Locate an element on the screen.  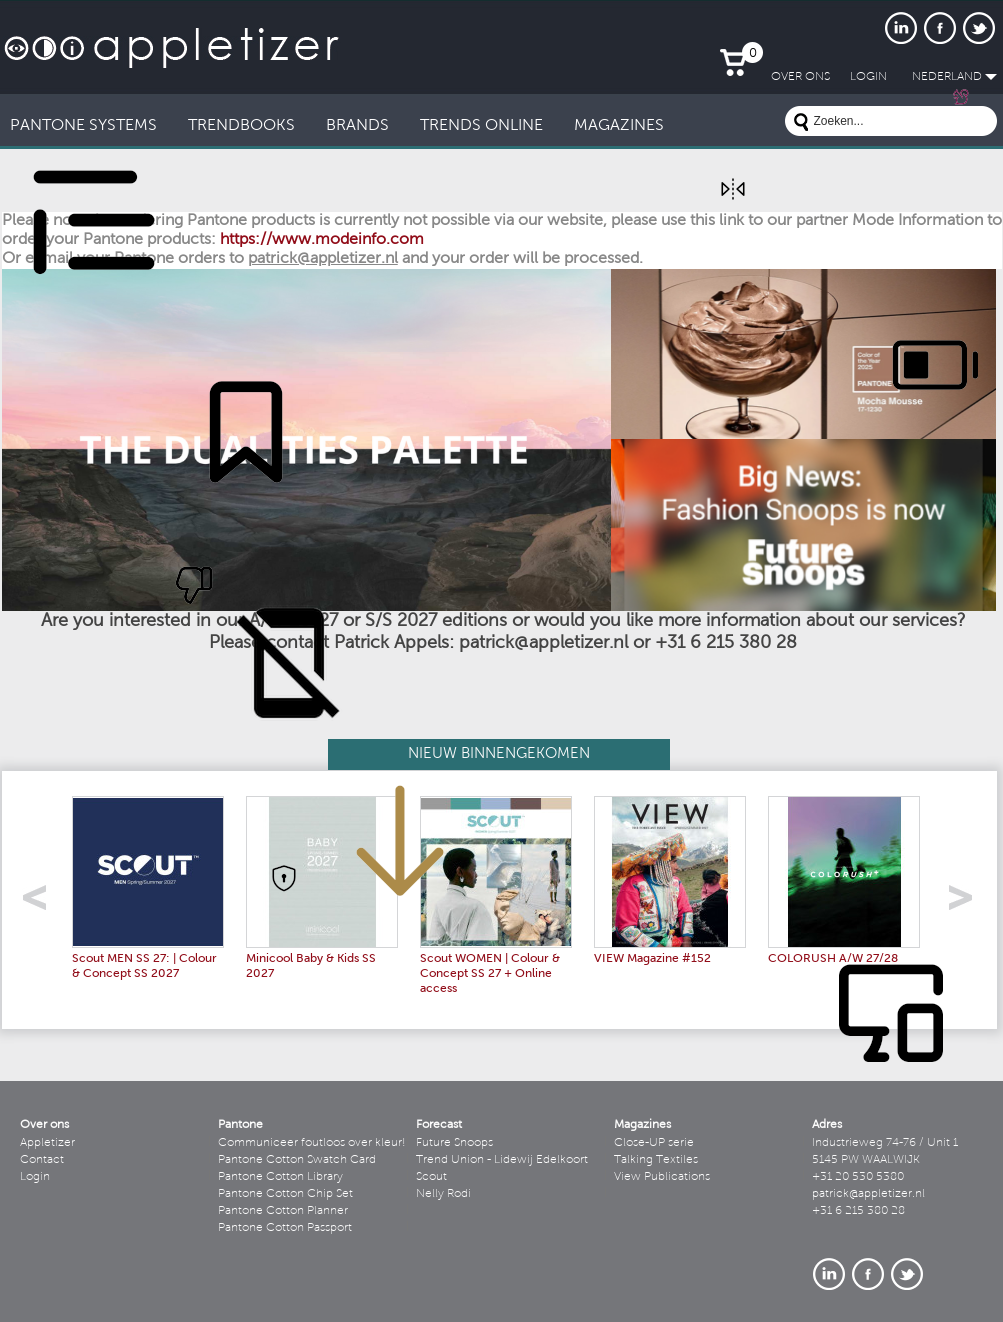
disable mobile device or phone features is located at coordinates (289, 663).